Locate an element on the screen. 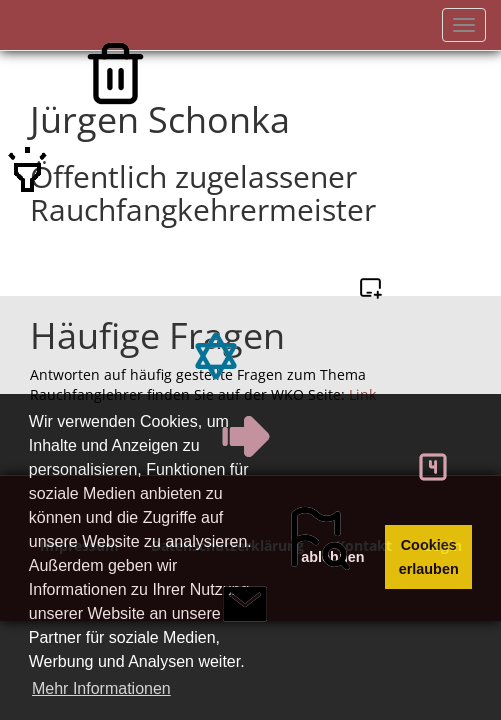 This screenshot has height=720, width=501. search flagged items is located at coordinates (316, 536).